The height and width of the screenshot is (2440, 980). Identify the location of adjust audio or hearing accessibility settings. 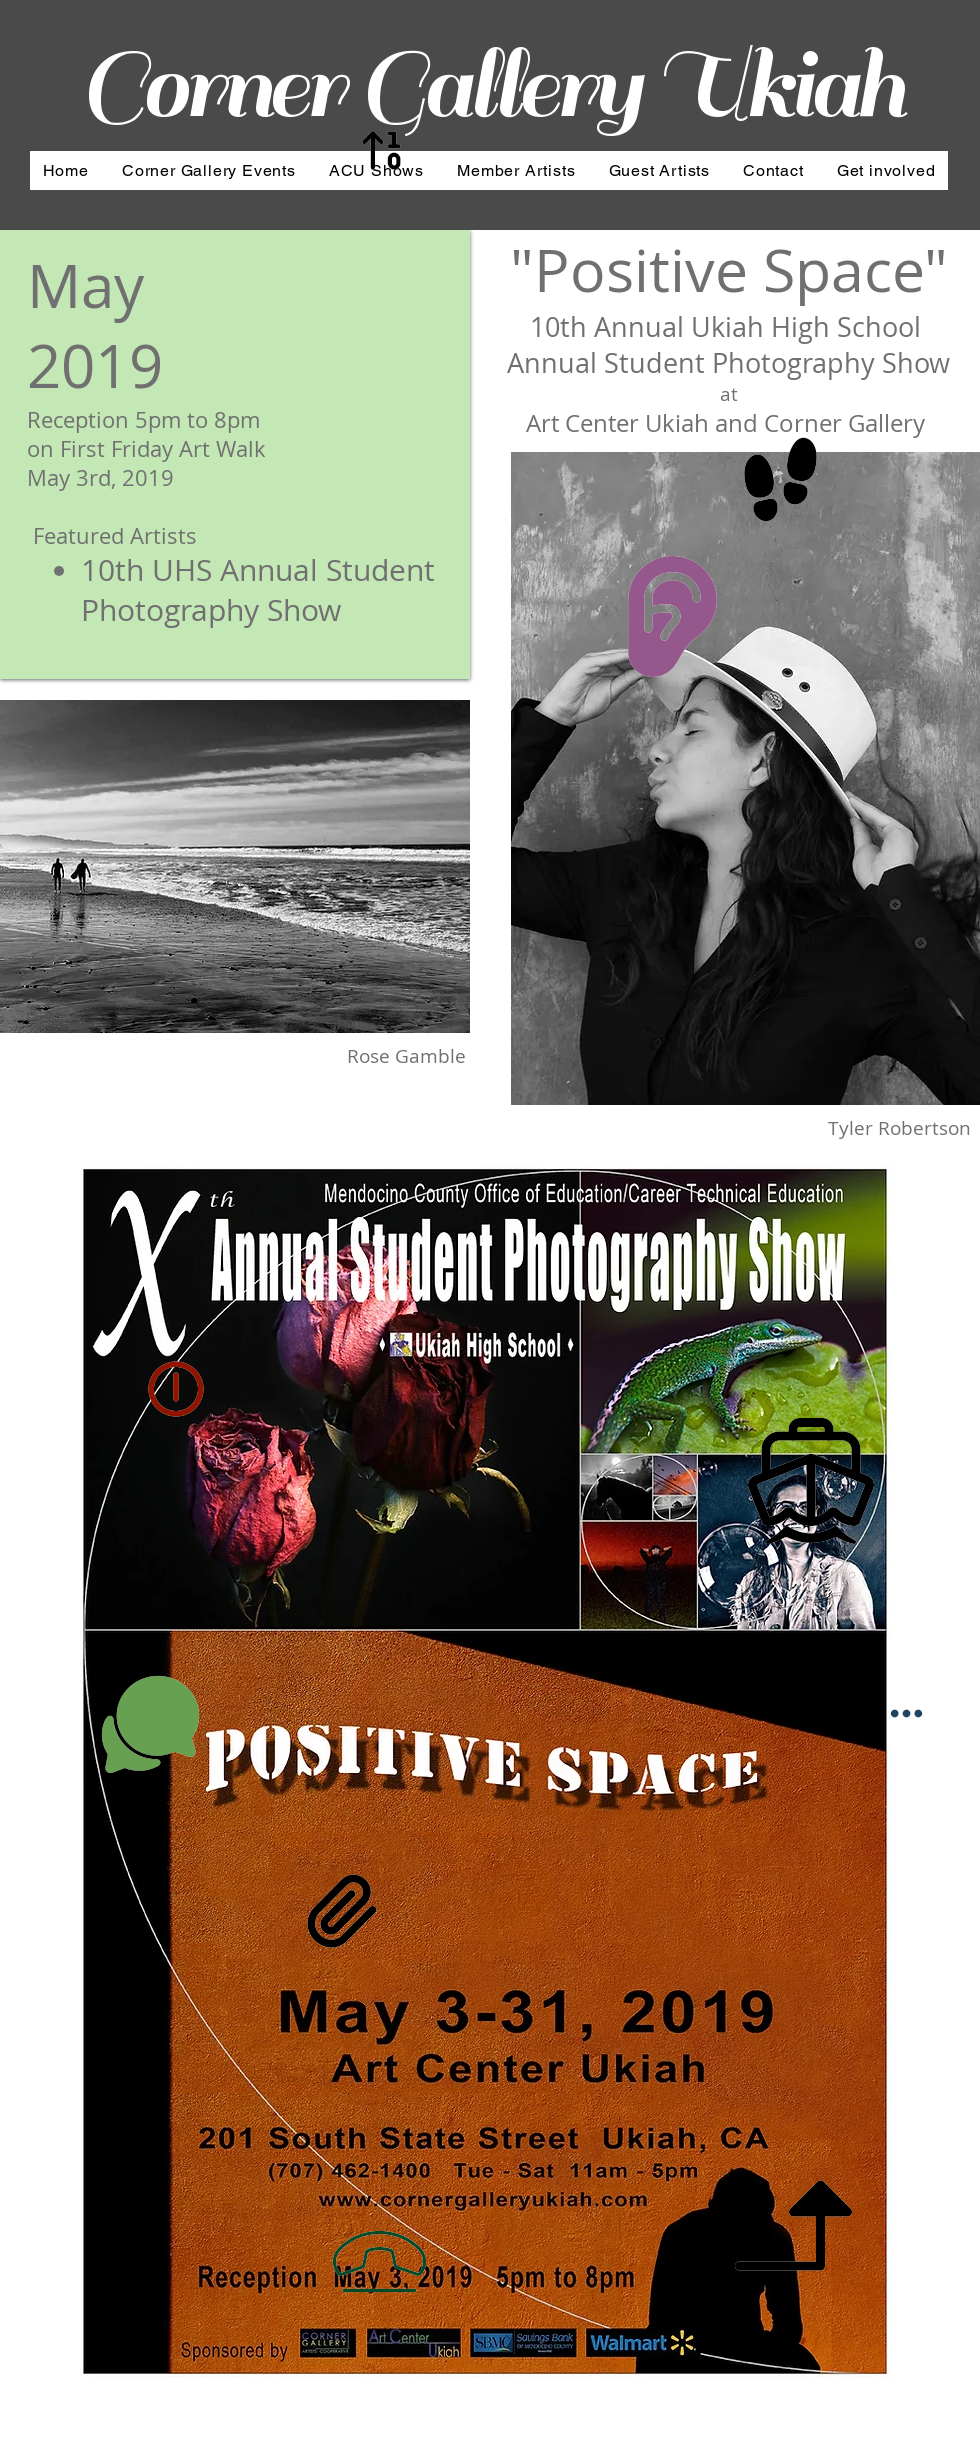
(672, 616).